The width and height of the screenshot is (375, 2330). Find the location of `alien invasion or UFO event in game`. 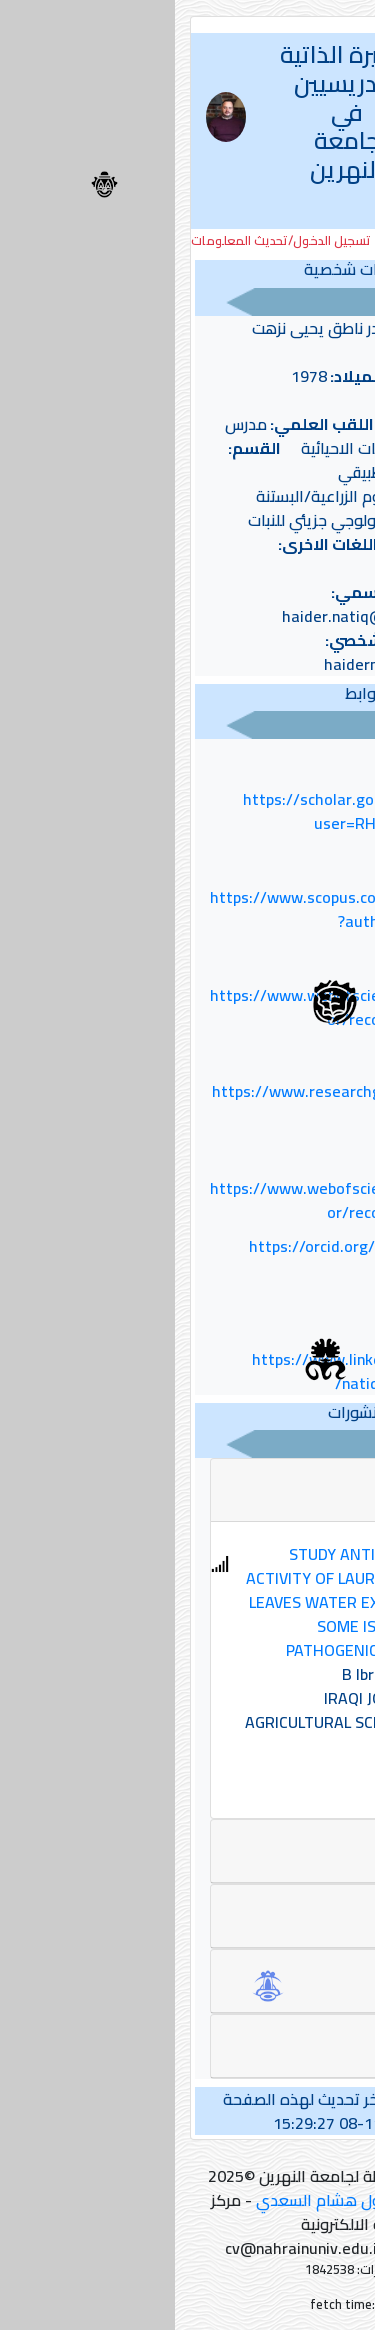

alien invasion or UFO event in game is located at coordinates (268, 1986).